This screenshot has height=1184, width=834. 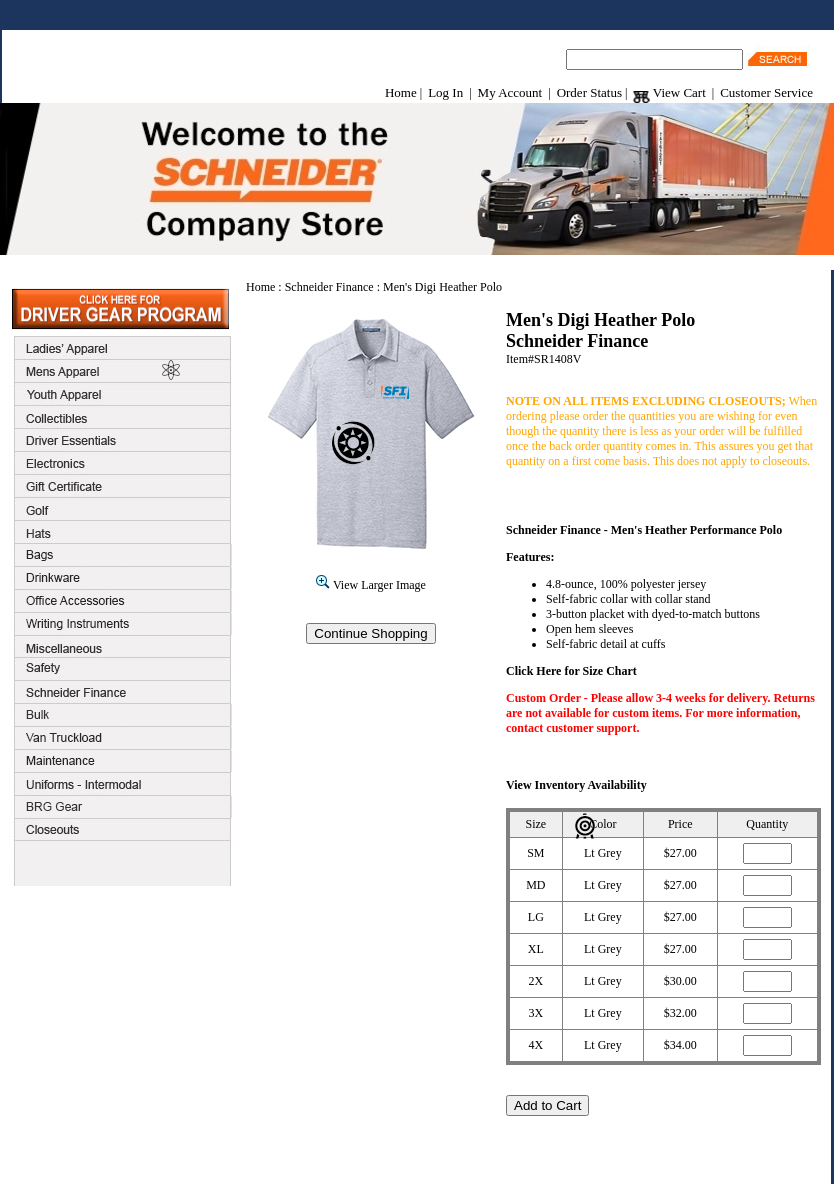 What do you see at coordinates (353, 443) in the screenshot?
I see `view satellite or orbital tracking features` at bounding box center [353, 443].